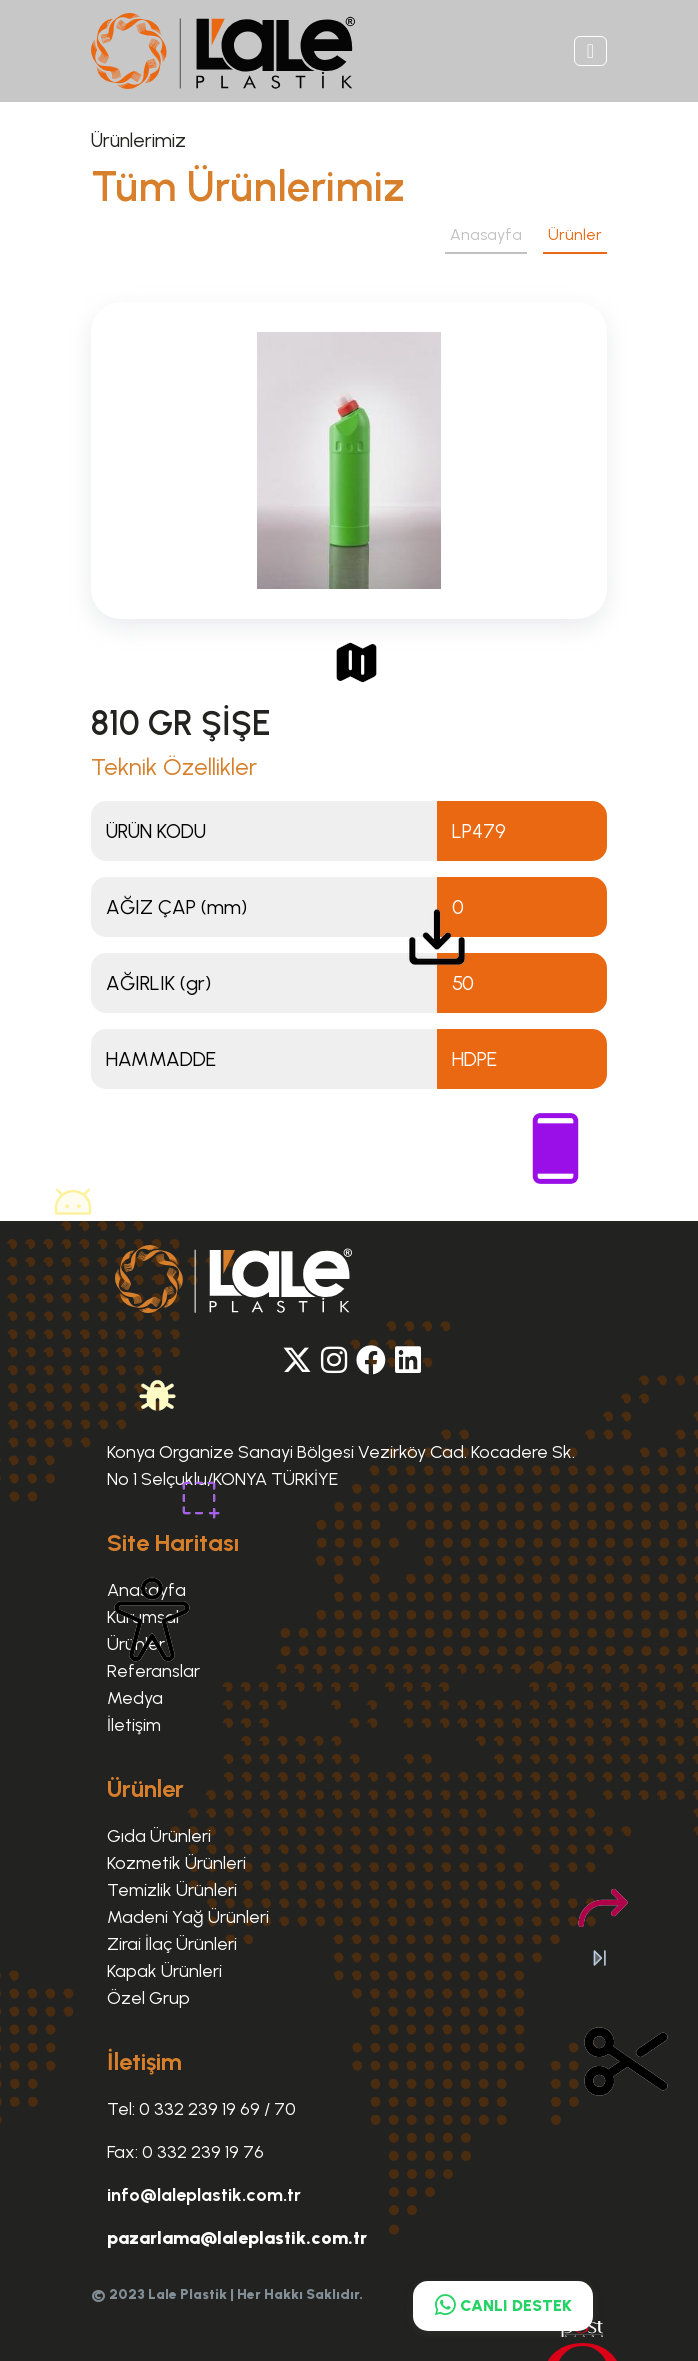 Image resolution: width=698 pixels, height=2361 pixels. What do you see at coordinates (356, 662) in the screenshot?
I see `view map or navigation` at bounding box center [356, 662].